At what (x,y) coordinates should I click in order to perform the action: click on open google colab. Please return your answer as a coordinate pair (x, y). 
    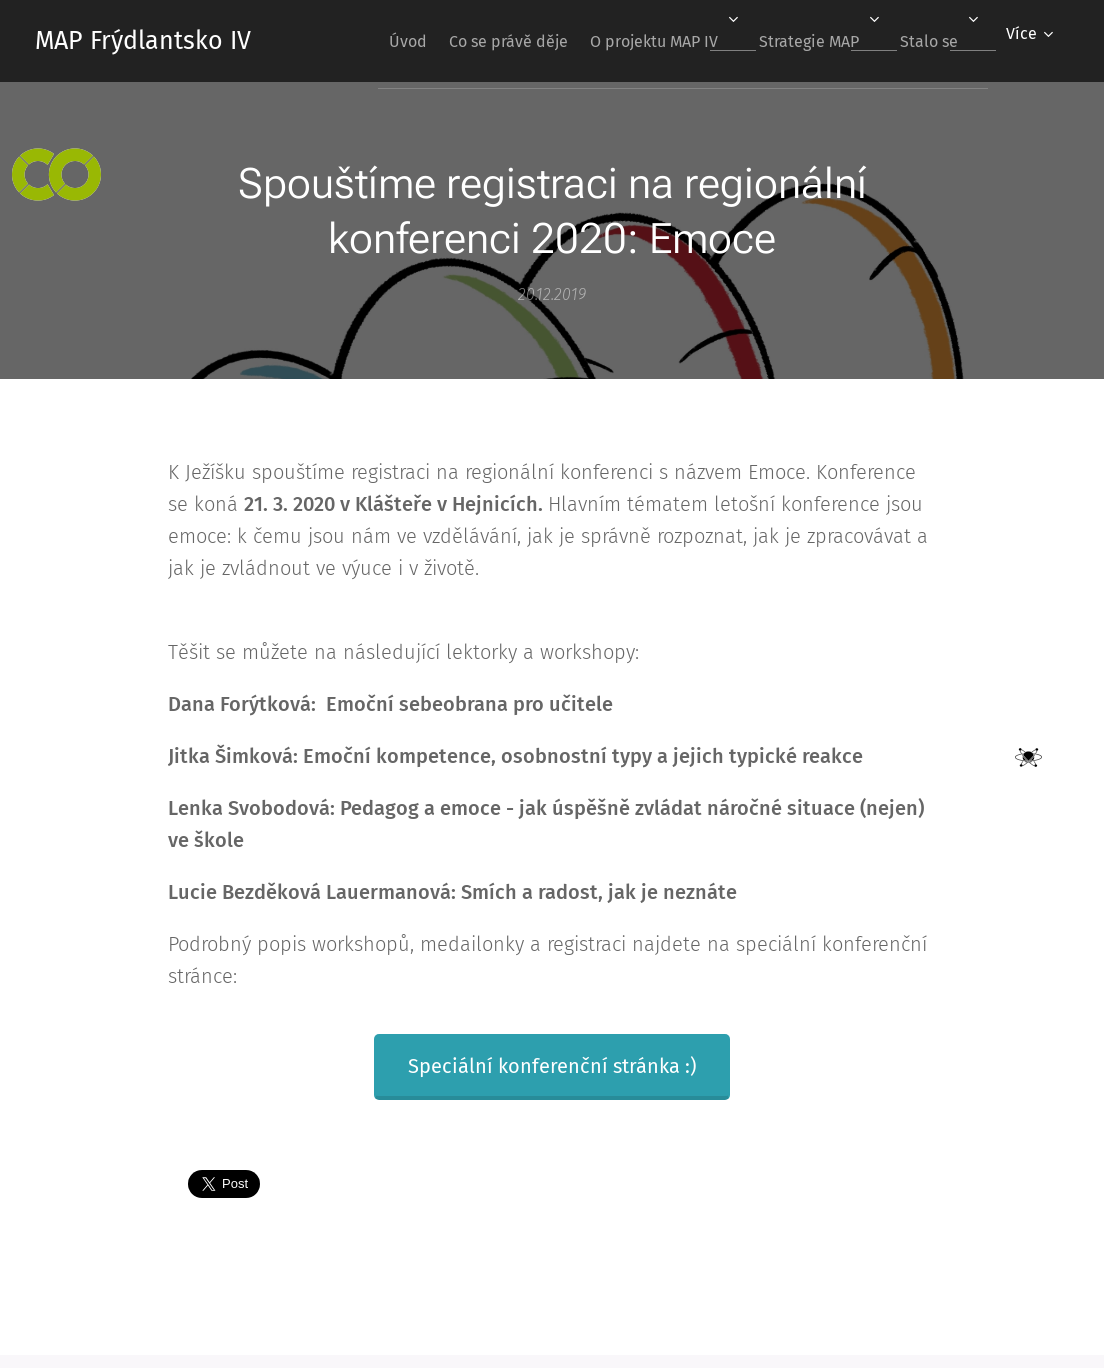
    Looking at the image, I should click on (56, 174).